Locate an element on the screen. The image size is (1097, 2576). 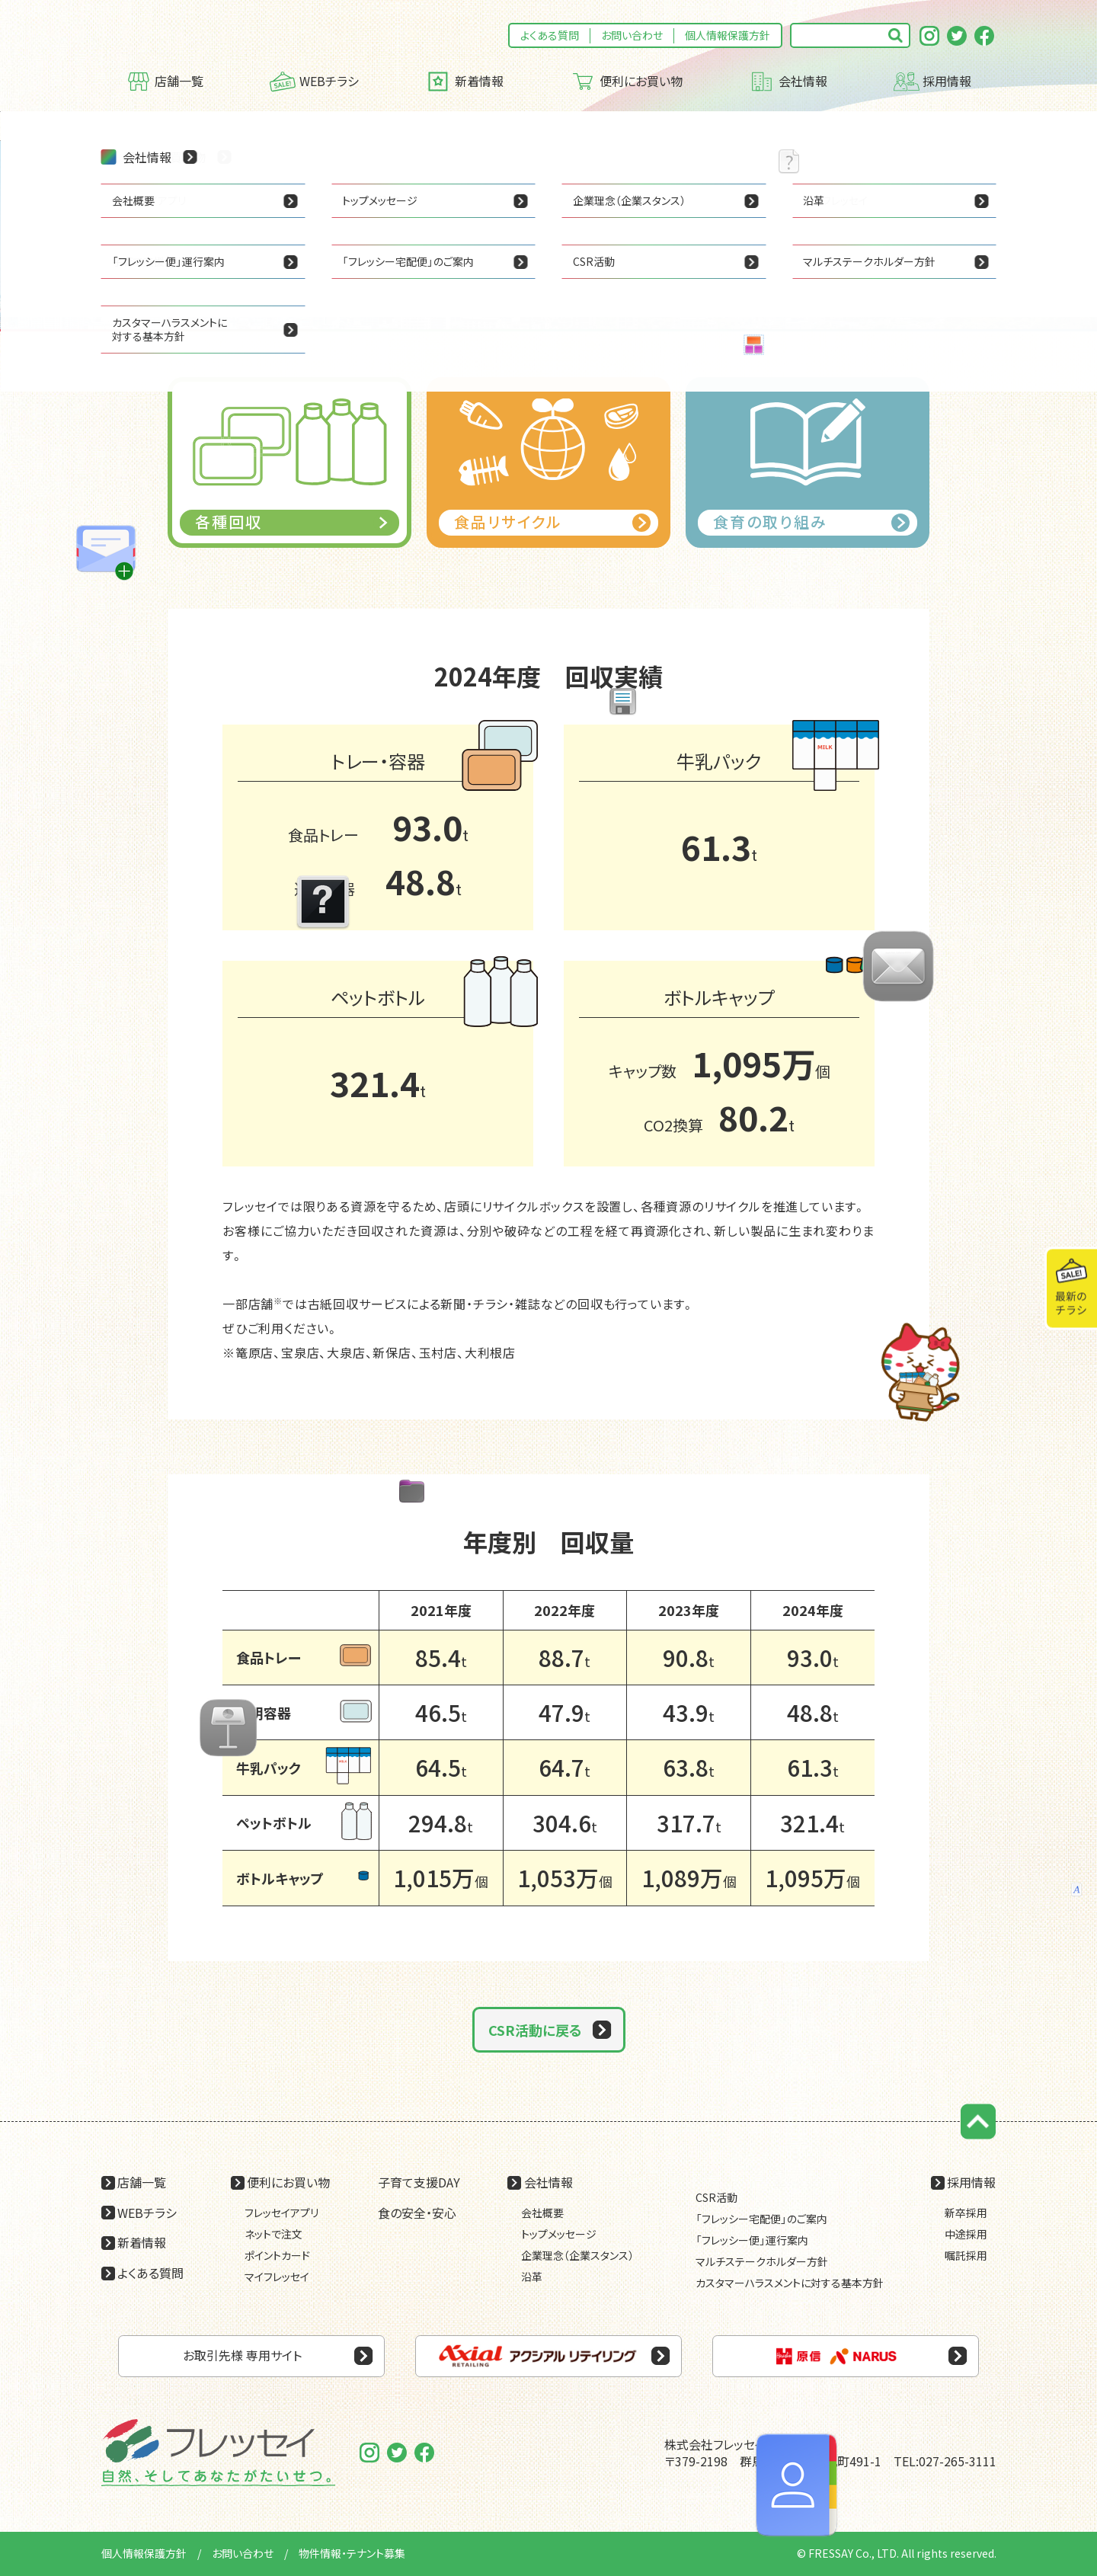
open contacts or address book app is located at coordinates (796, 2485).